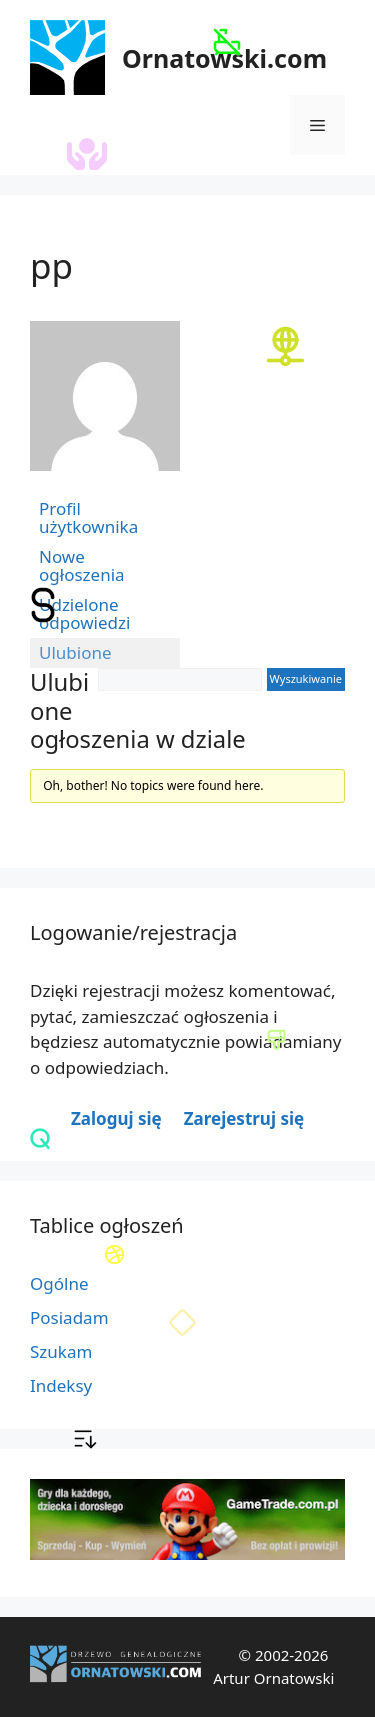 This screenshot has height=1717, width=375. I want to click on sort items in ascending order, so click(84, 1438).